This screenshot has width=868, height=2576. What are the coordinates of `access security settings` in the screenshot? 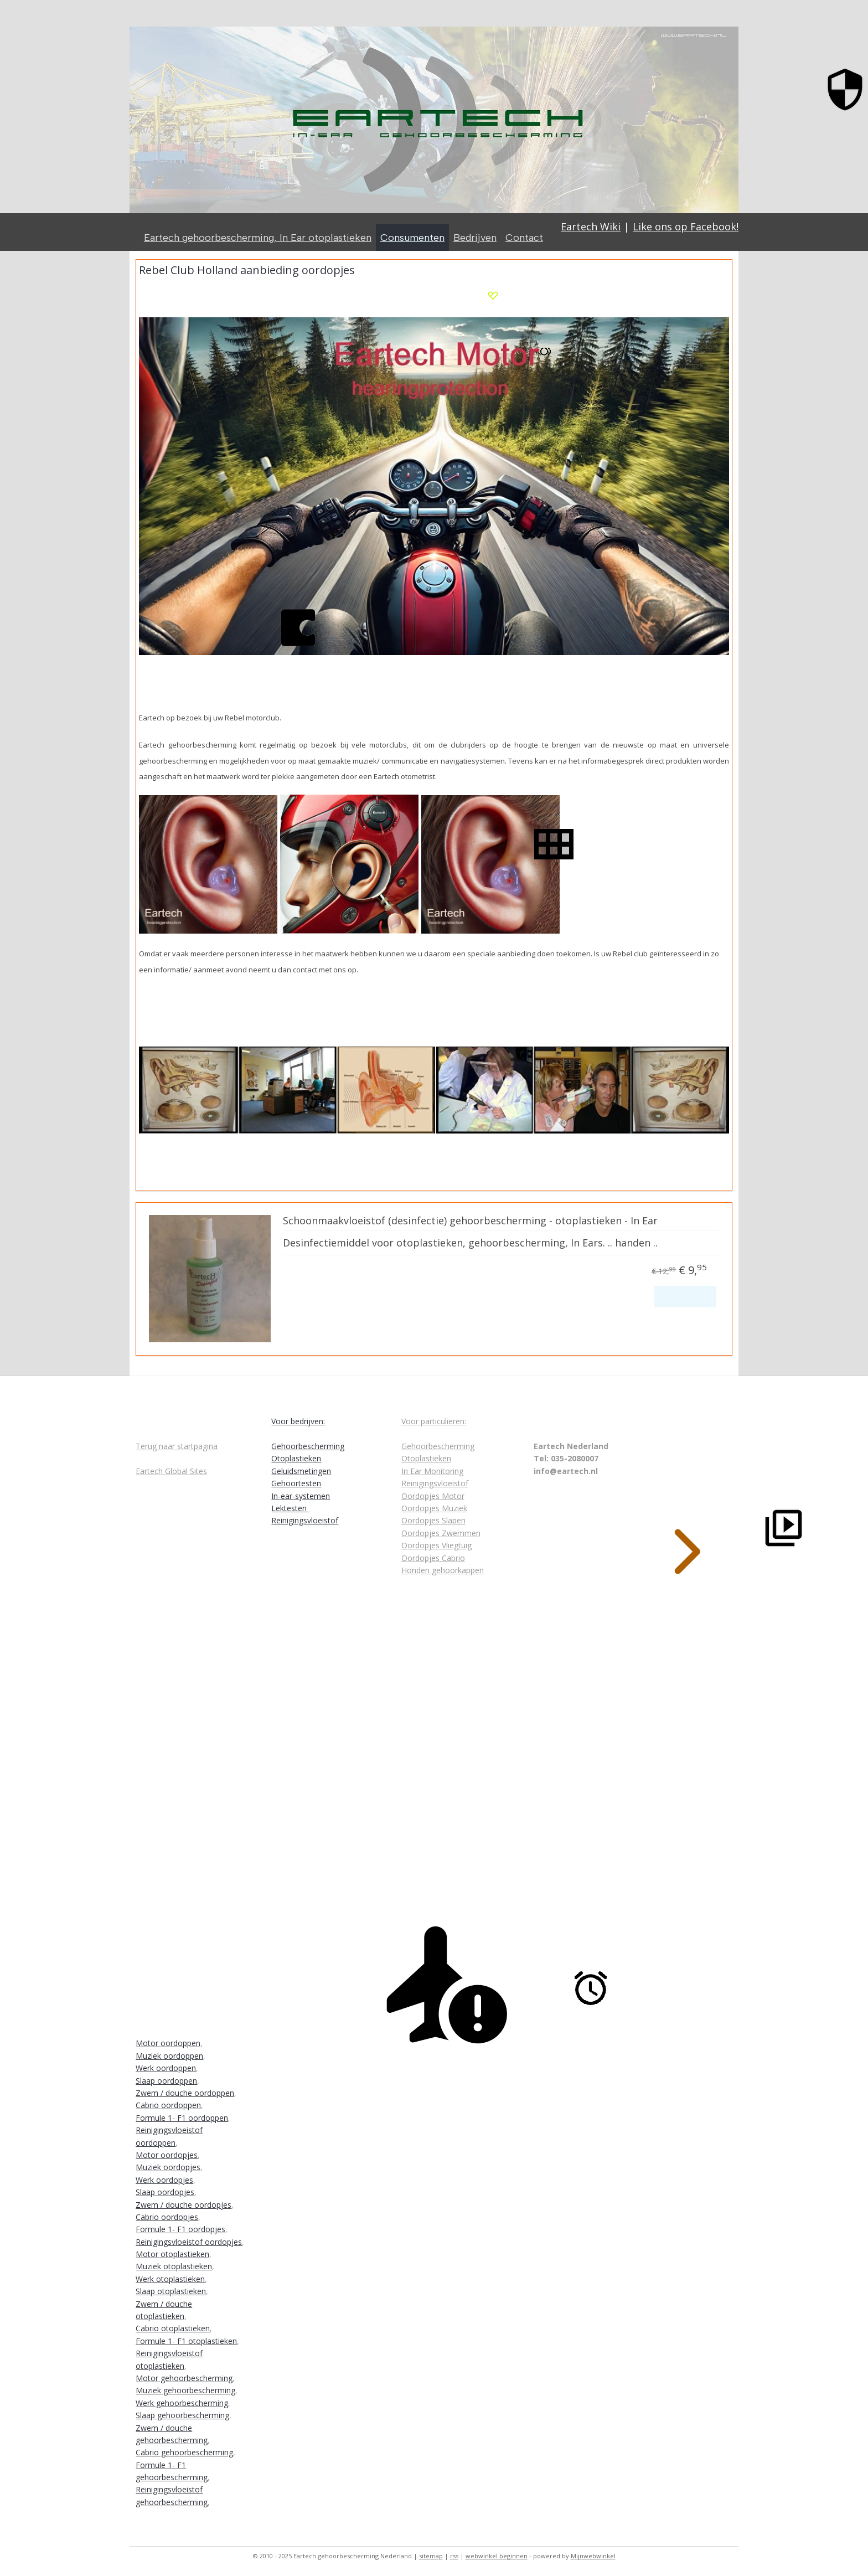 It's located at (845, 89).